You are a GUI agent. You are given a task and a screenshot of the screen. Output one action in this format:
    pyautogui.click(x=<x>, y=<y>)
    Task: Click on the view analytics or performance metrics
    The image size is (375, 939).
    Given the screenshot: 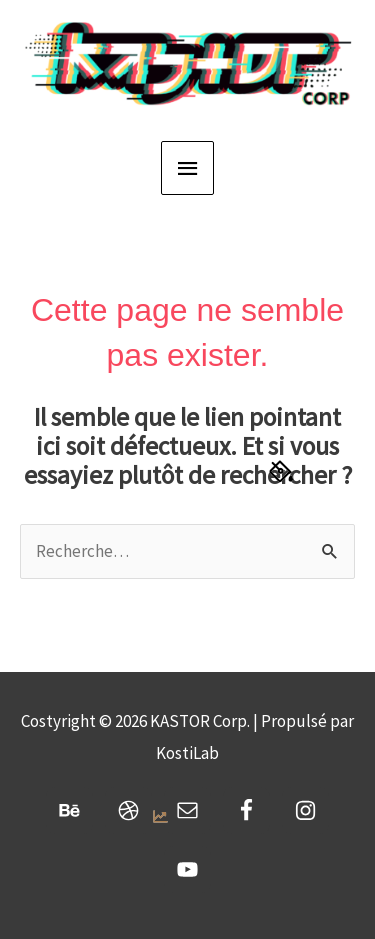 What is the action you would take?
    pyautogui.click(x=160, y=816)
    